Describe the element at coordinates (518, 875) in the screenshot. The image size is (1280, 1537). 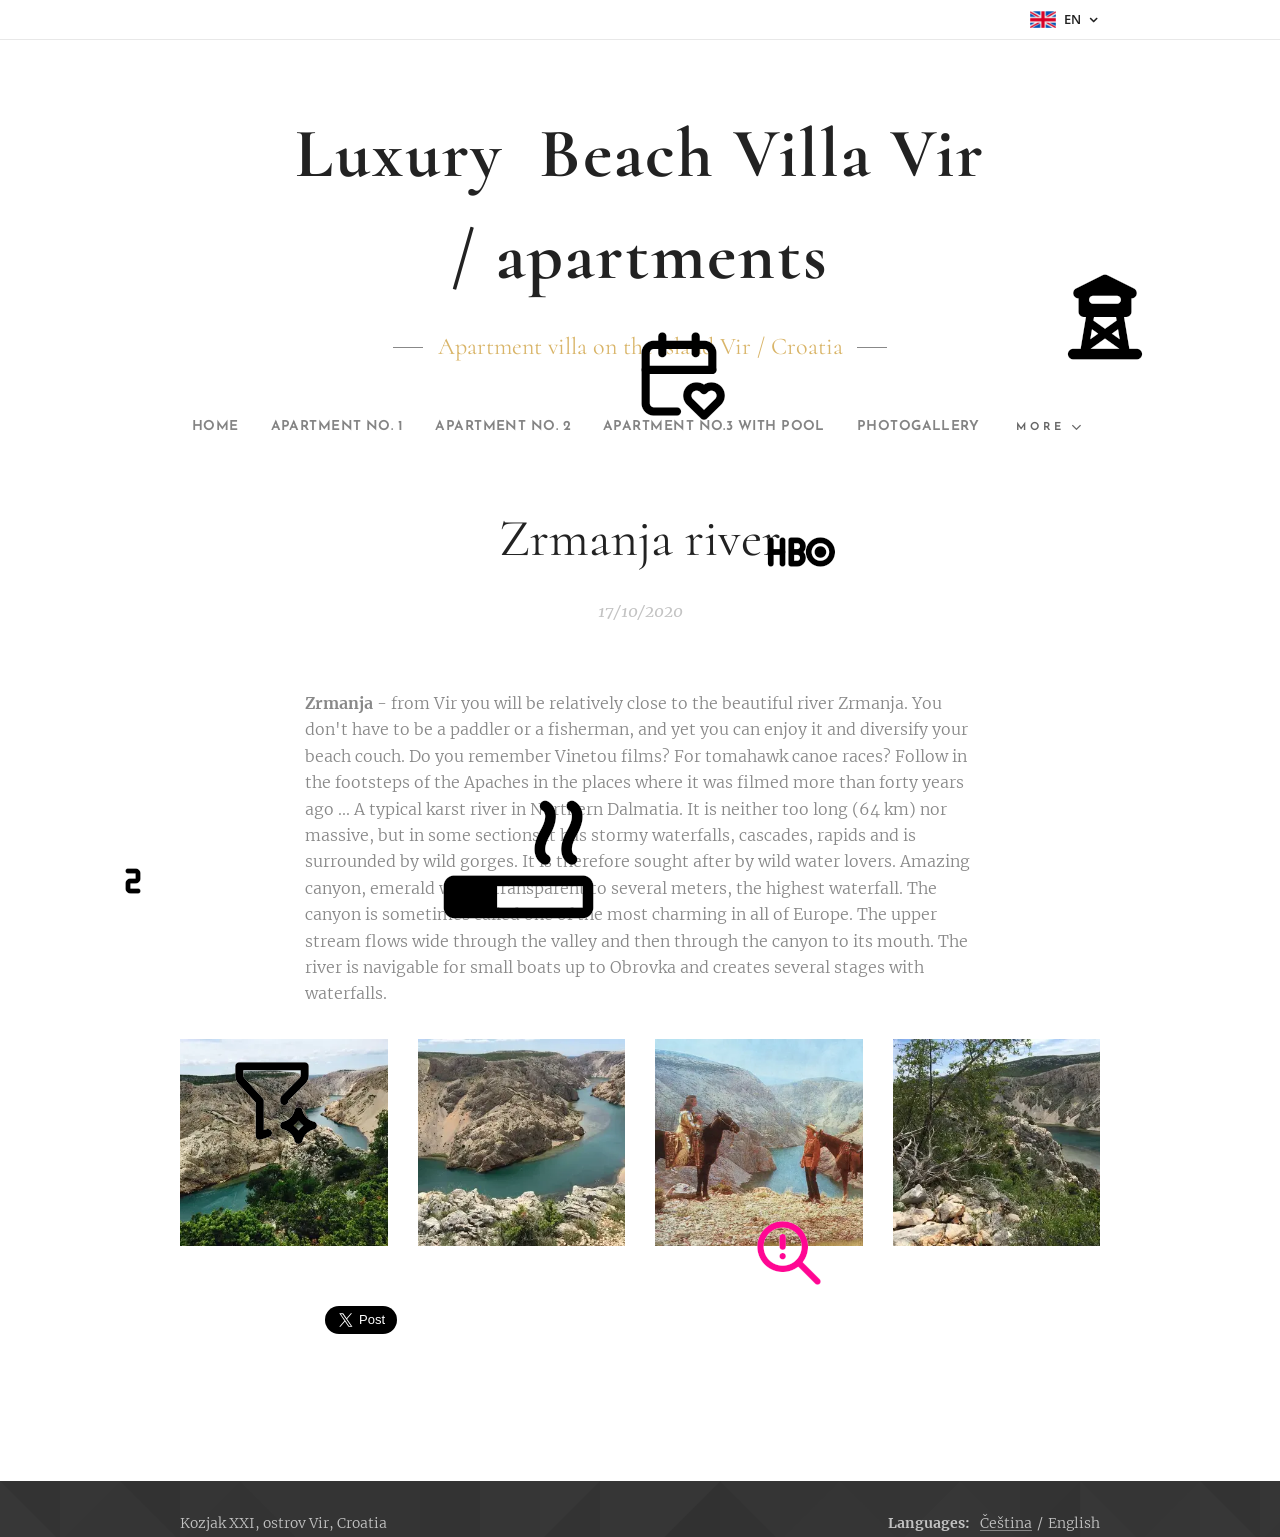
I see `indicates a designated smoking area` at that location.